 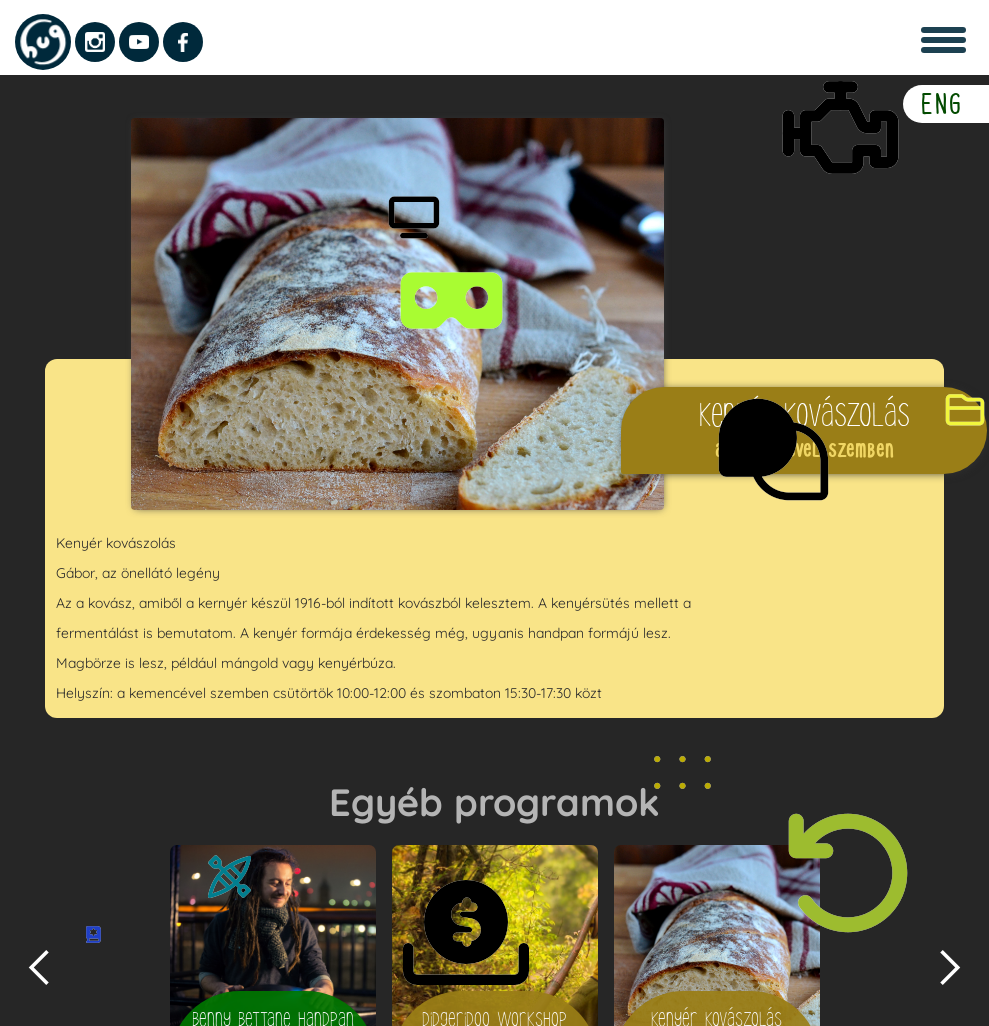 What do you see at coordinates (451, 300) in the screenshot?
I see `launch virtual reality mode` at bounding box center [451, 300].